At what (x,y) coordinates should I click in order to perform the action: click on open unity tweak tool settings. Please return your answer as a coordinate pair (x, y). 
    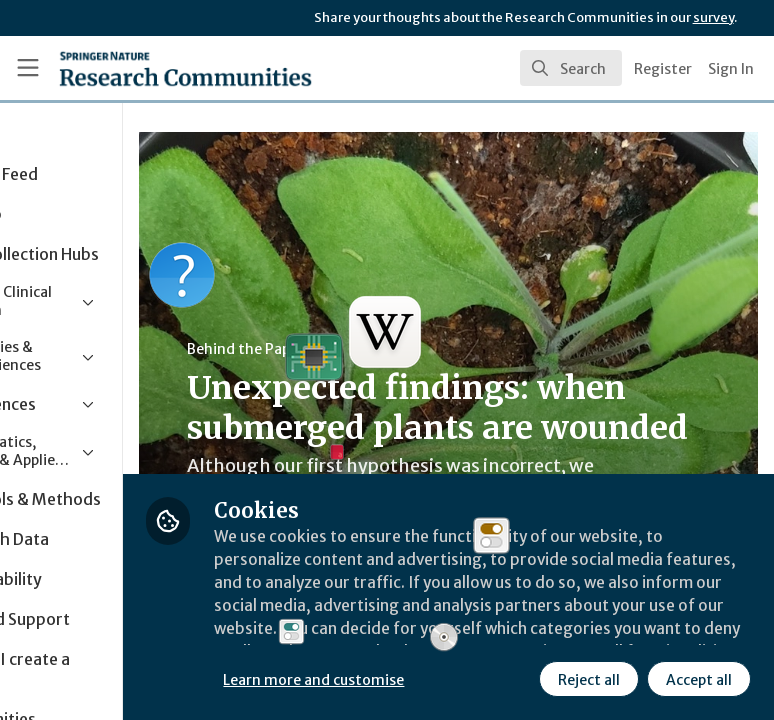
    Looking at the image, I should click on (491, 535).